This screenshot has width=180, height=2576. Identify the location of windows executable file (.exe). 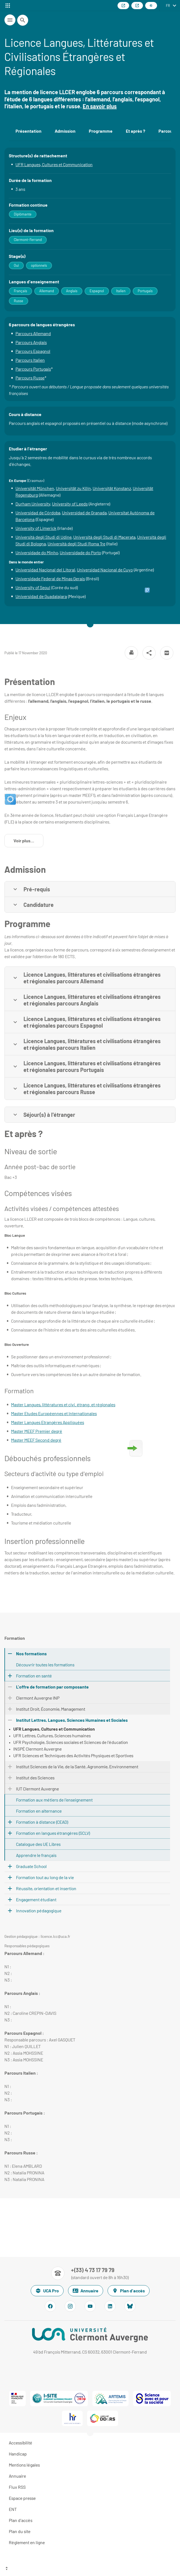
(147, 590).